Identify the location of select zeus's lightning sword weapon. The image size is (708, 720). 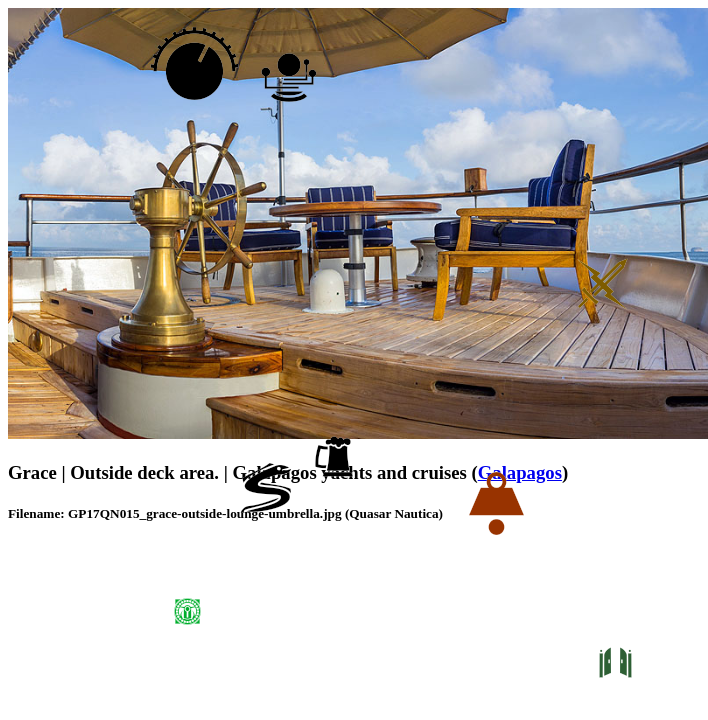
(602, 284).